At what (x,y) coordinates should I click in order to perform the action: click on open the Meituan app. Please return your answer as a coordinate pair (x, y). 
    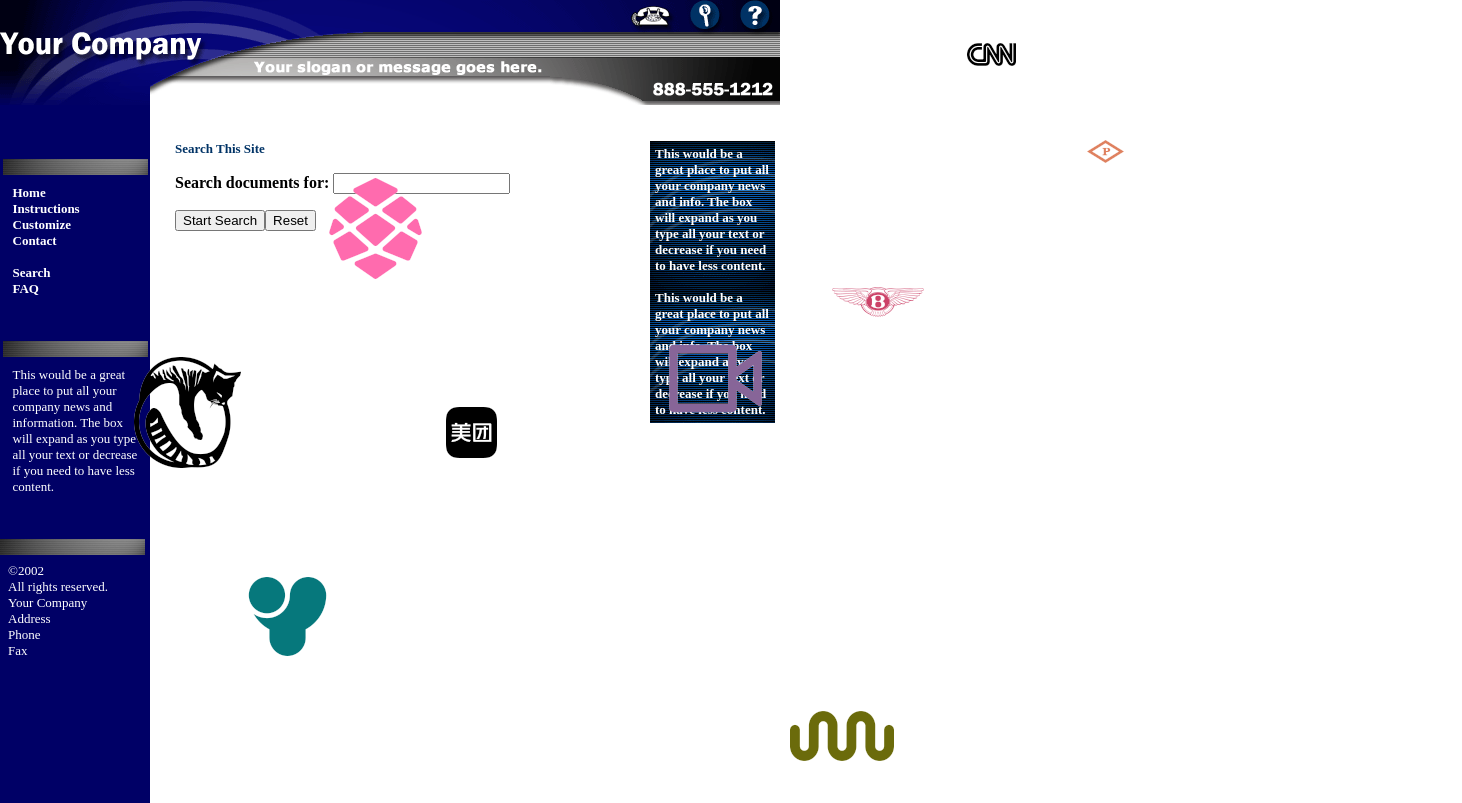
    Looking at the image, I should click on (471, 432).